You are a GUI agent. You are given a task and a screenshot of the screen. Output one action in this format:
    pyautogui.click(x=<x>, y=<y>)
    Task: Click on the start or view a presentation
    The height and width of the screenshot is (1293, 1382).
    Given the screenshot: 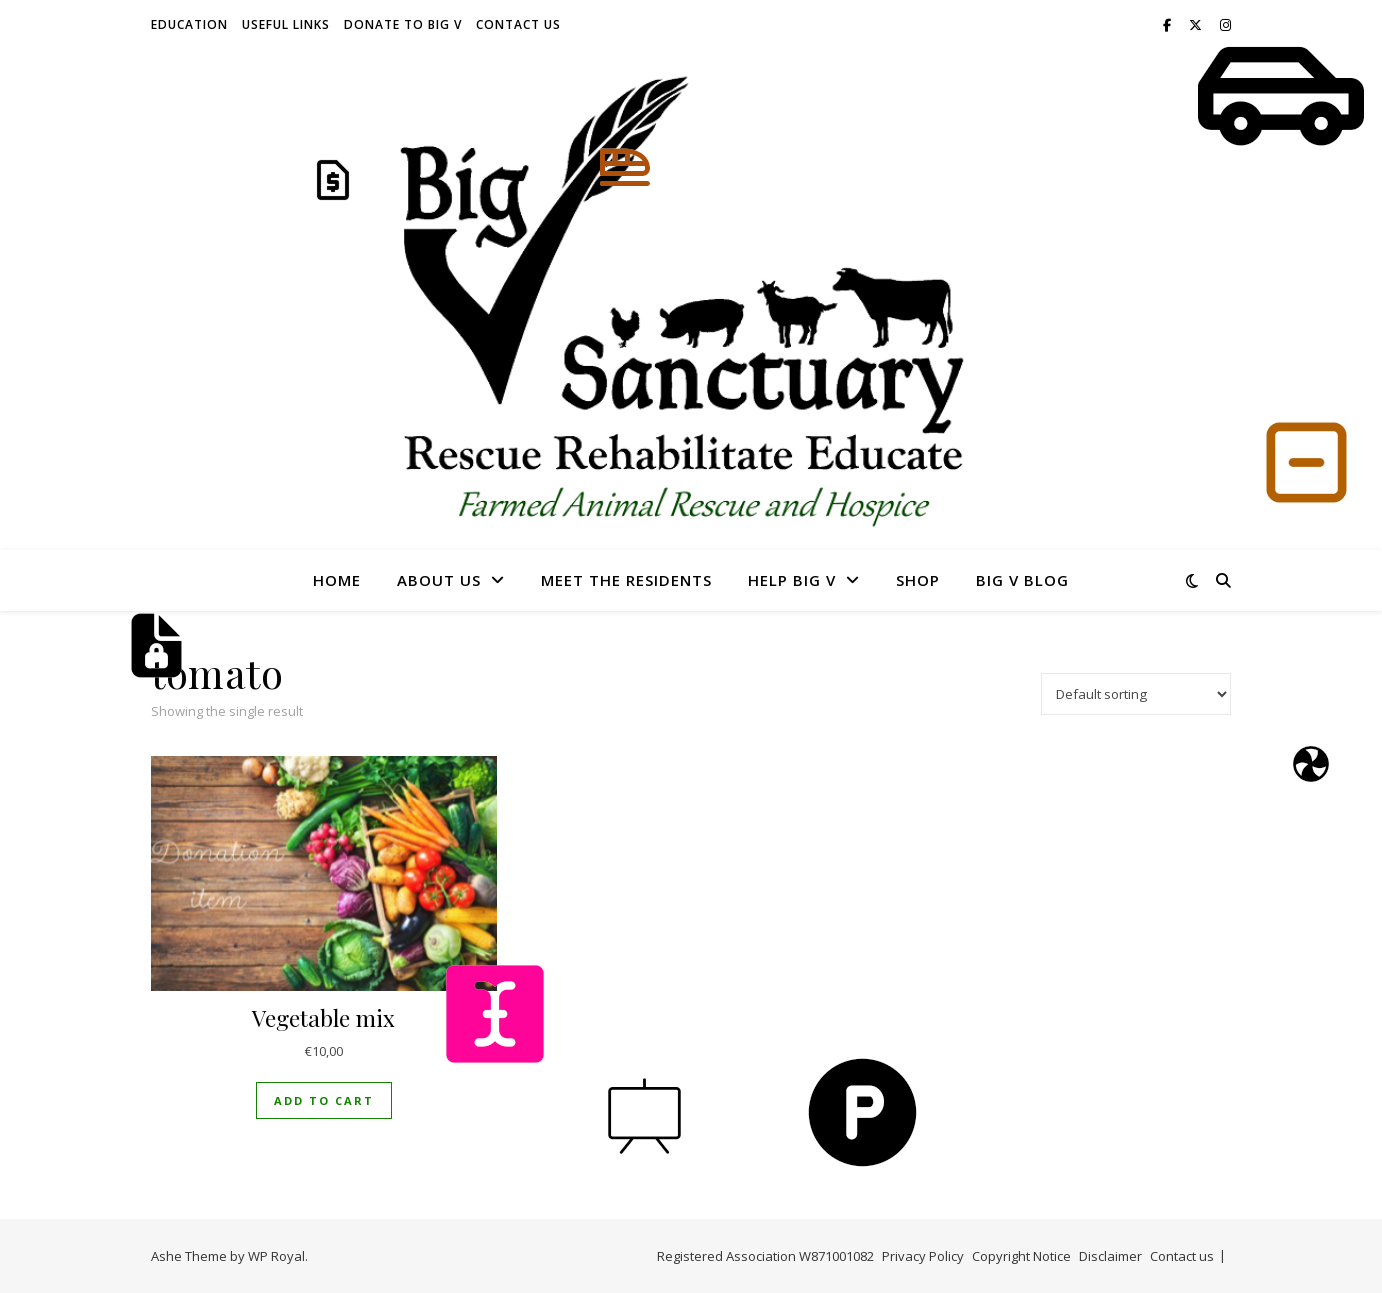 What is the action you would take?
    pyautogui.click(x=644, y=1117)
    